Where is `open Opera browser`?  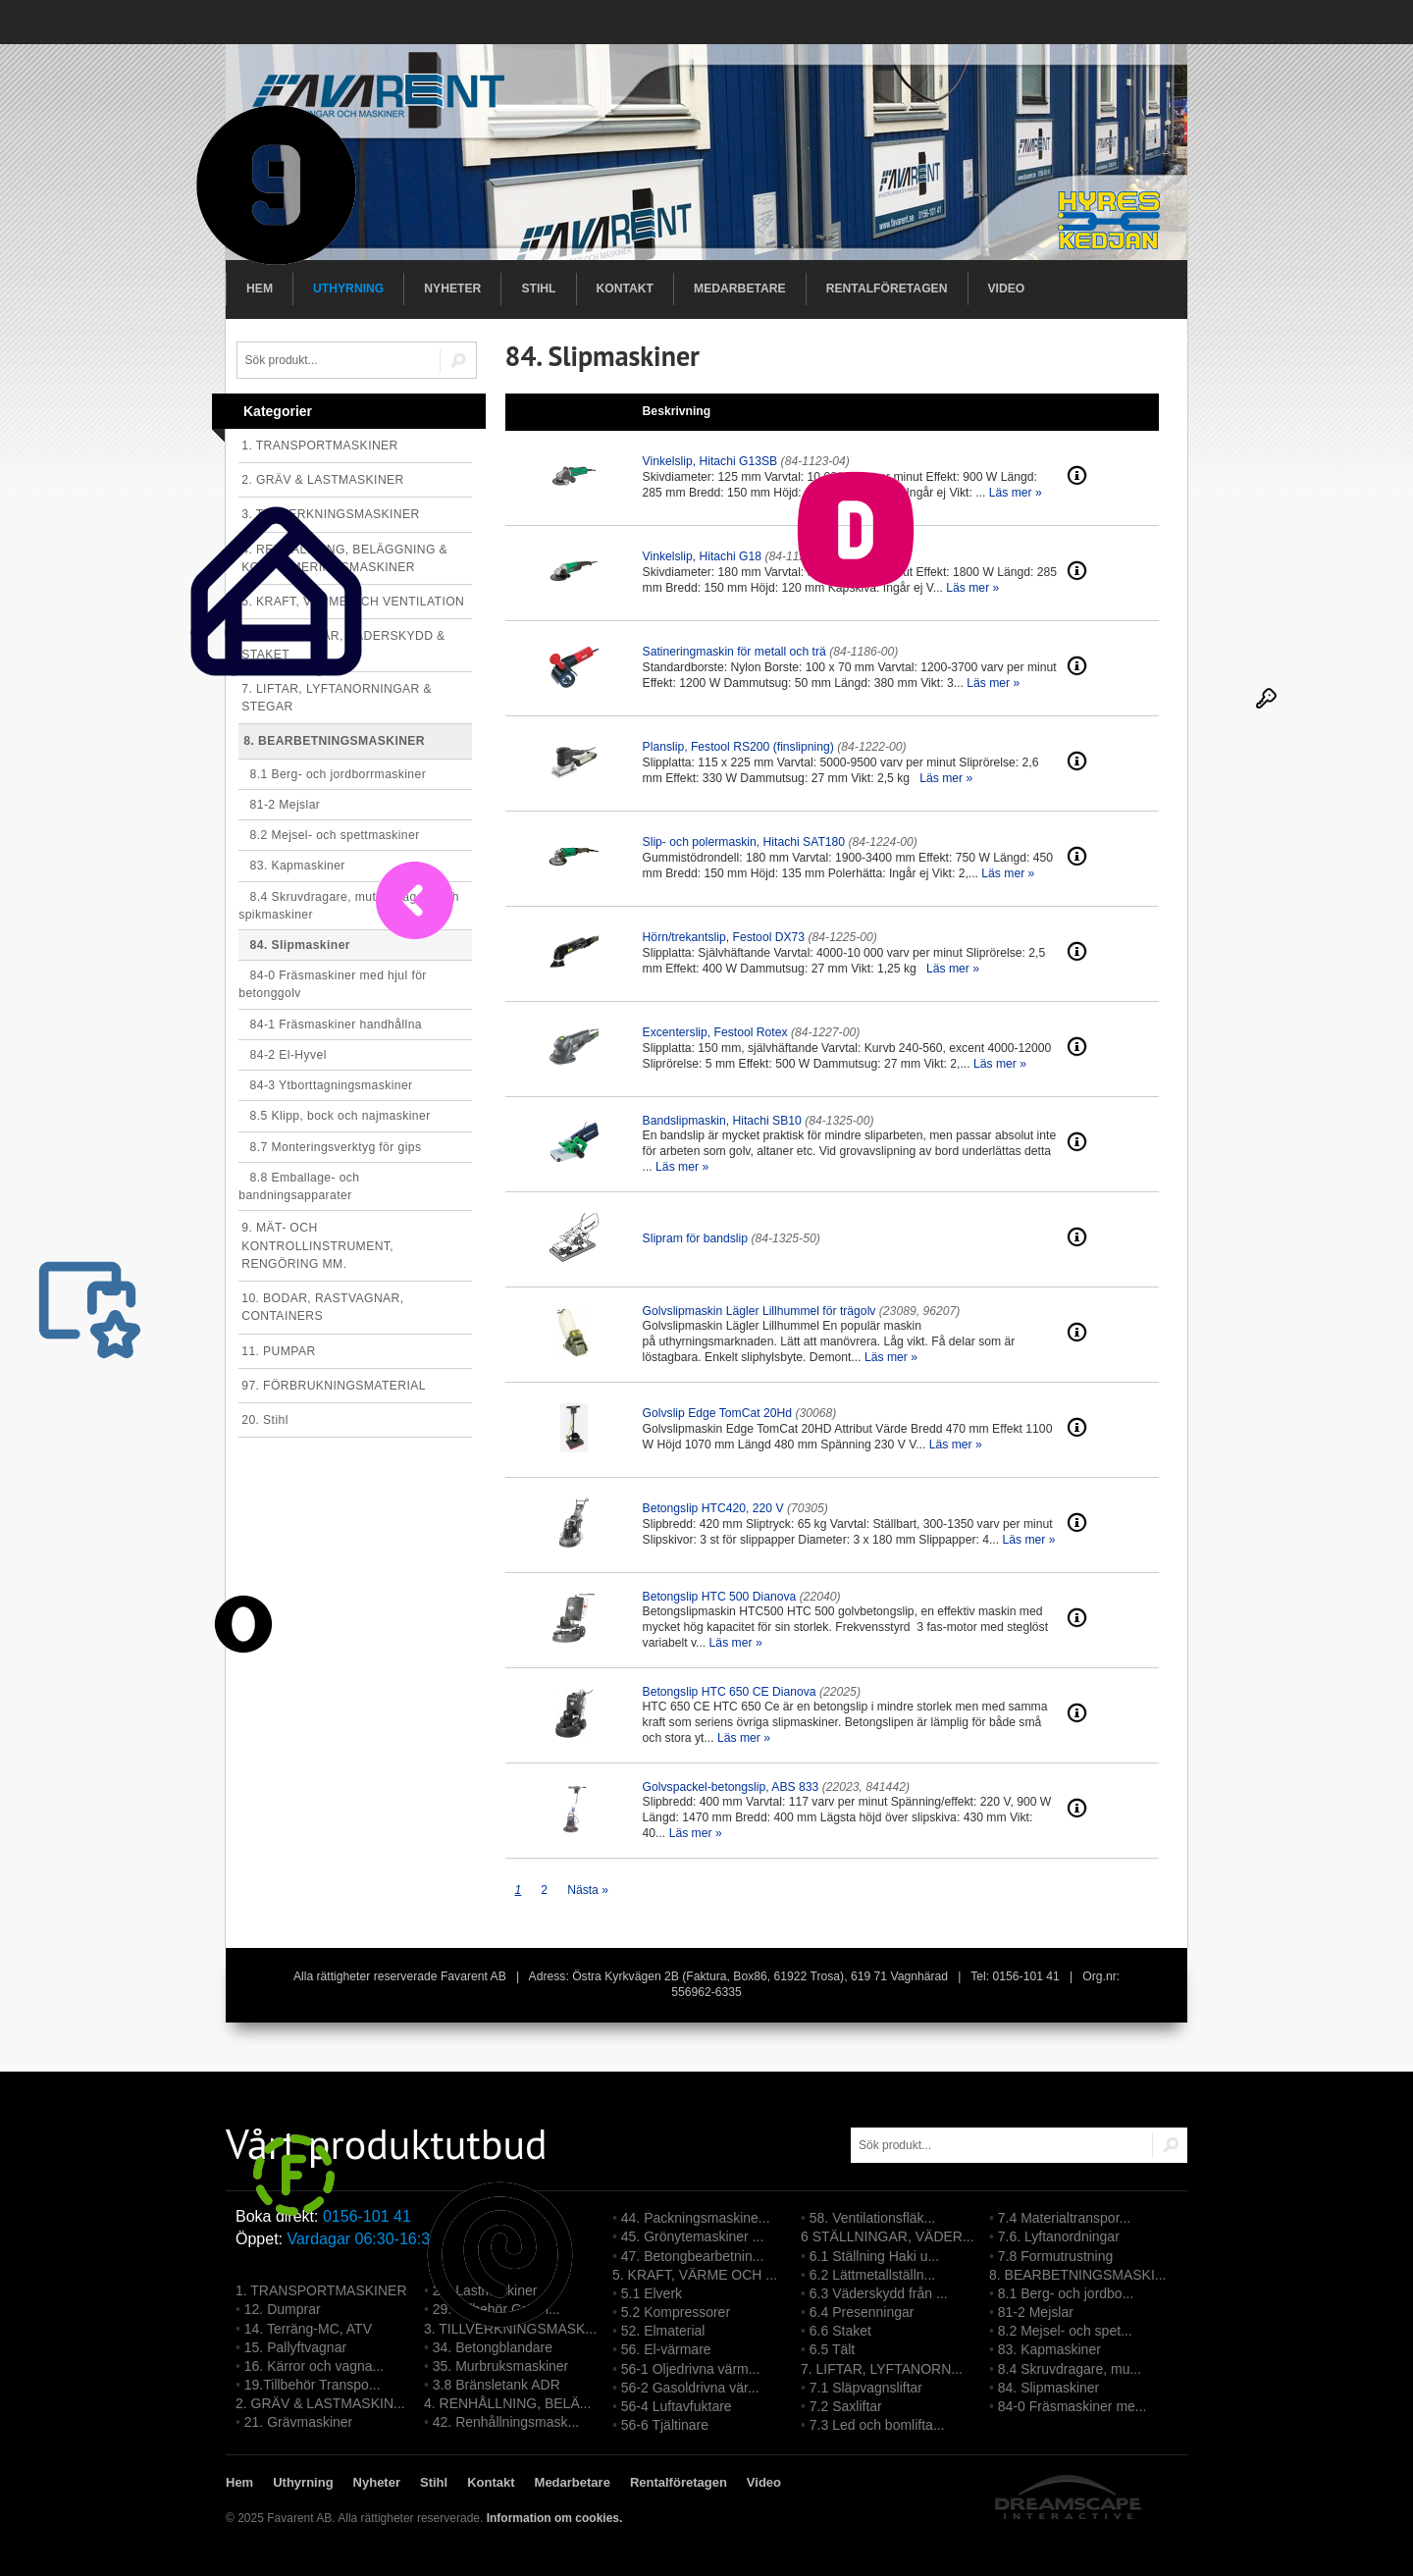 open Opera browser is located at coordinates (243, 1624).